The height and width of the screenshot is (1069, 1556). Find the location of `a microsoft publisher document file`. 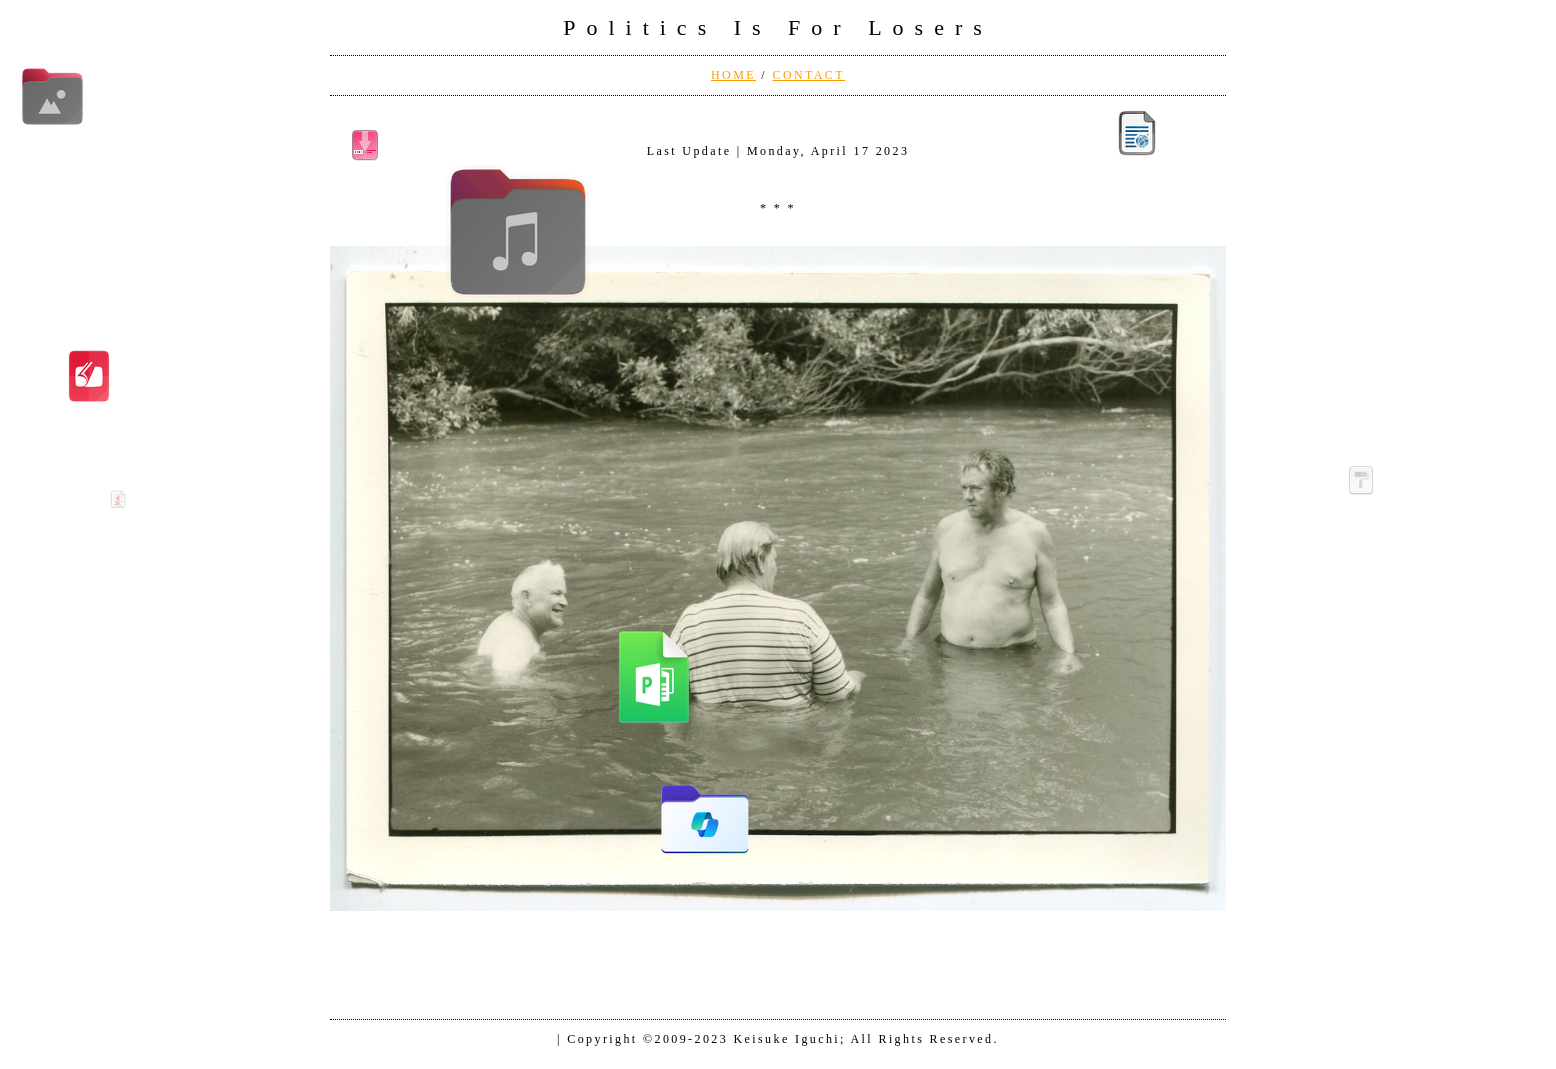

a microsoft publisher document file is located at coordinates (654, 677).